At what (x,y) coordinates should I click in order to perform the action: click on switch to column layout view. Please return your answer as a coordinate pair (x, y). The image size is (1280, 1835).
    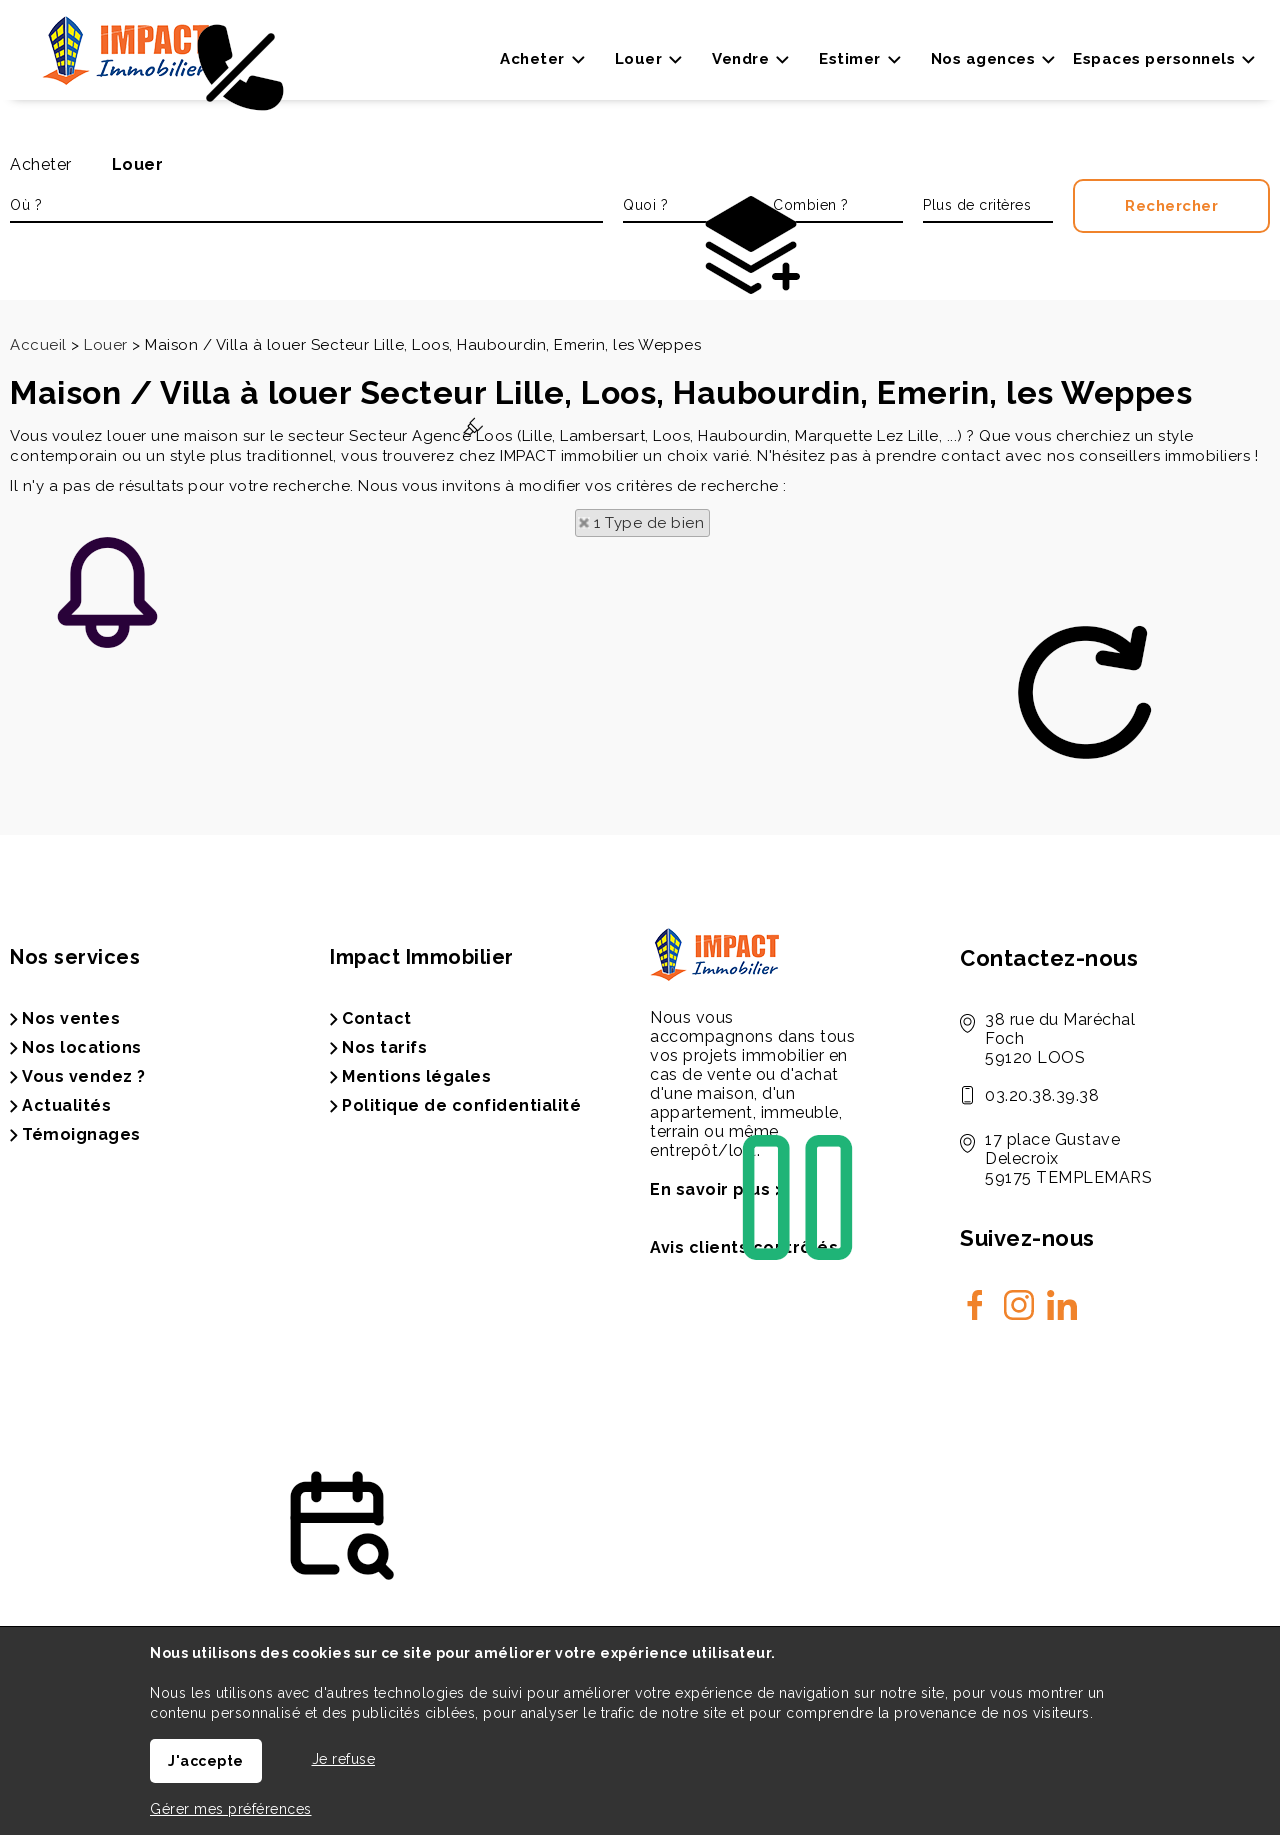
    Looking at the image, I should click on (797, 1197).